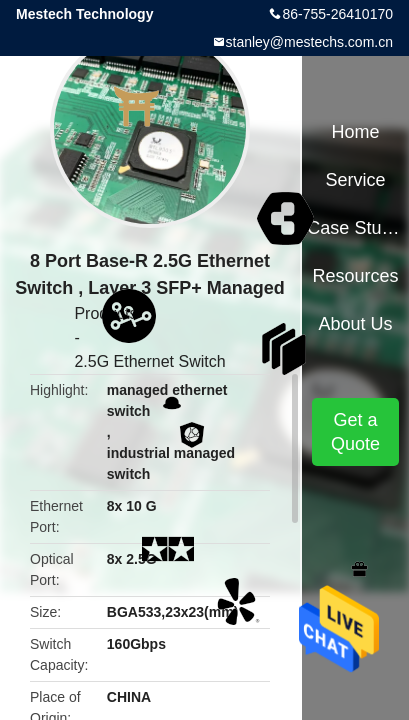 The height and width of the screenshot is (720, 409). I want to click on open Alfred app, so click(172, 403).